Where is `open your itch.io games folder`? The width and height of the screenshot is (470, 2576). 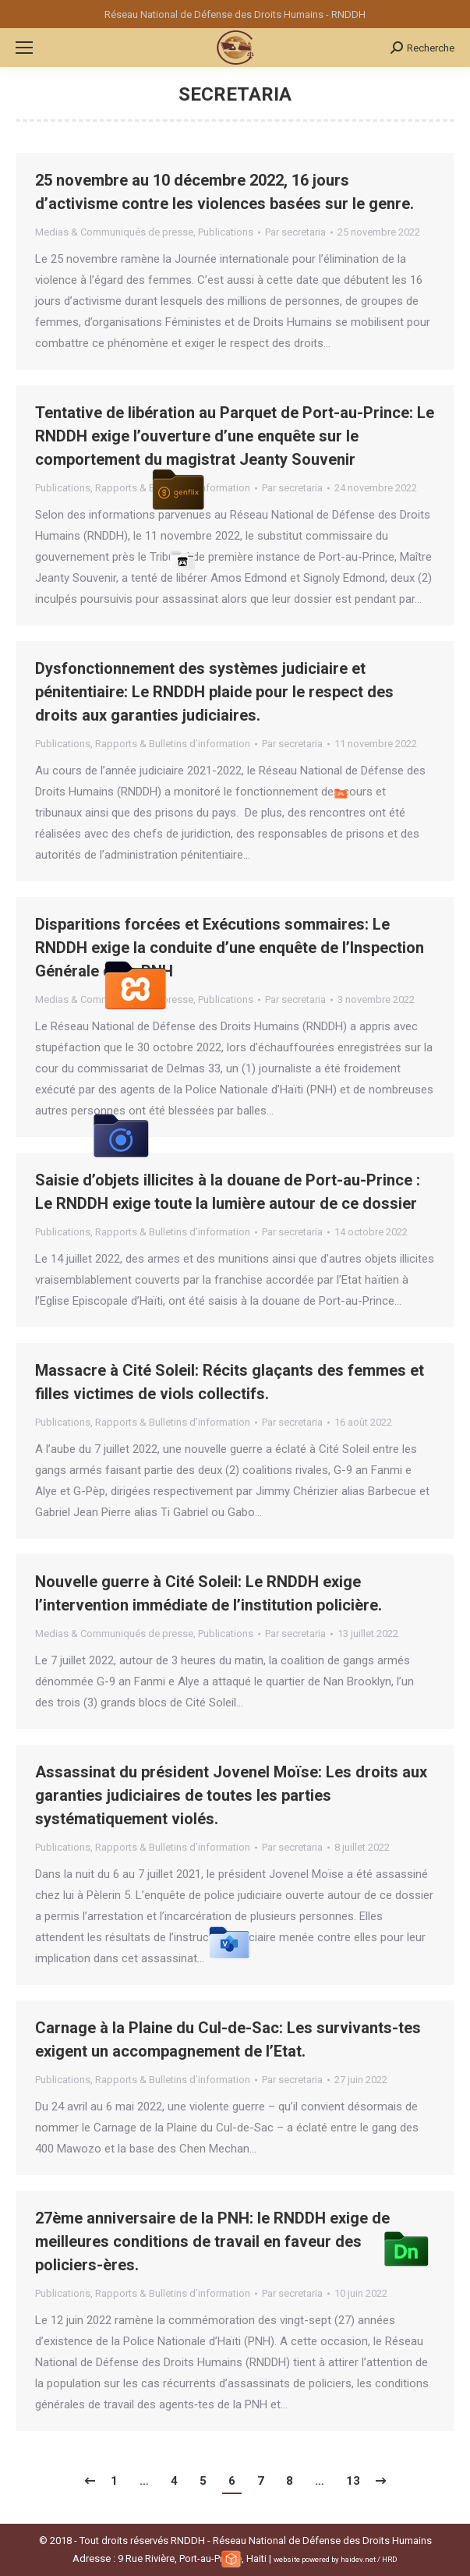
open your itch.io games folder is located at coordinates (182, 561).